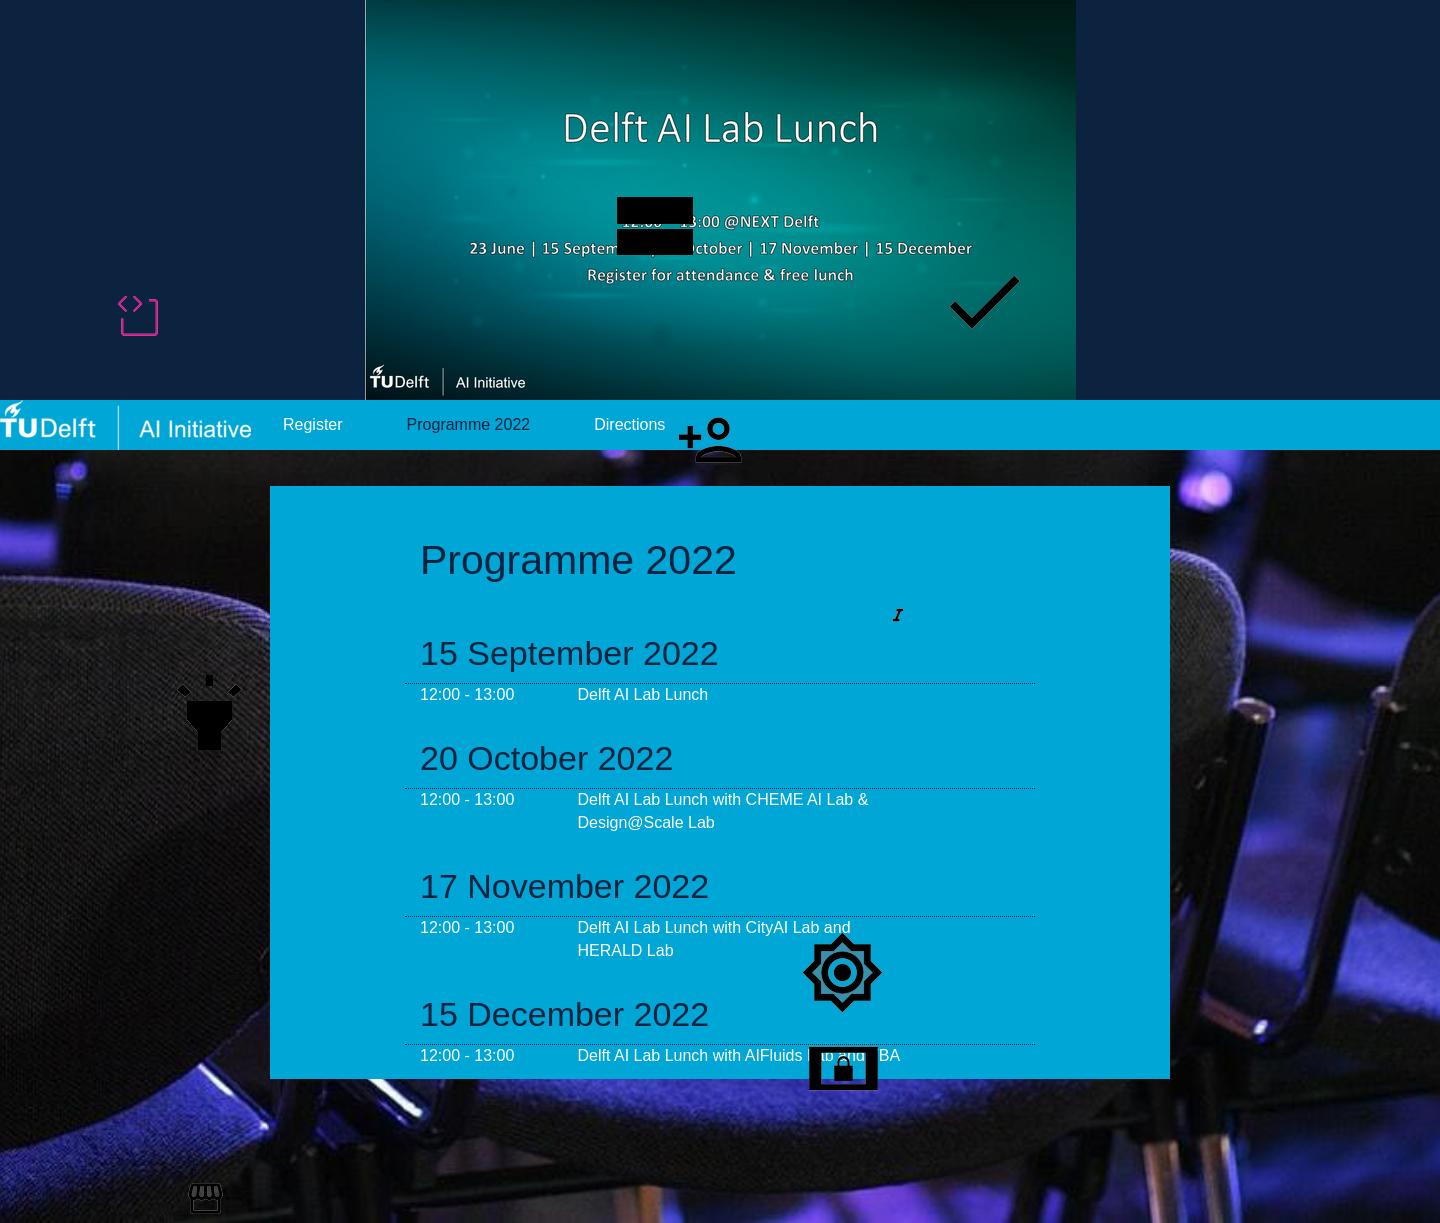  I want to click on browse nearby shops or stores, so click(205, 1198).